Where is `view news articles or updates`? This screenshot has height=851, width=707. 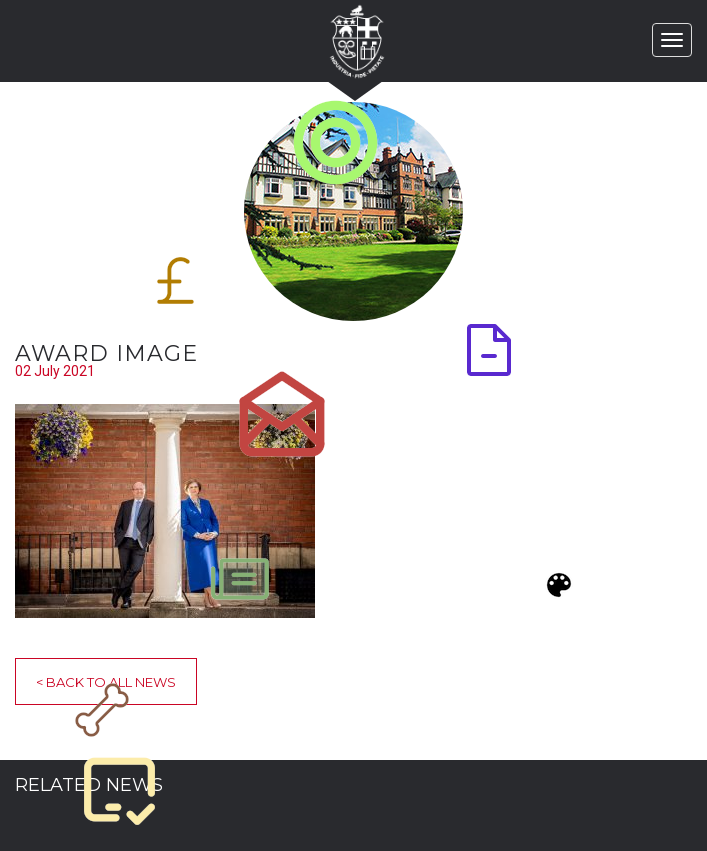
view news articles or updates is located at coordinates (242, 579).